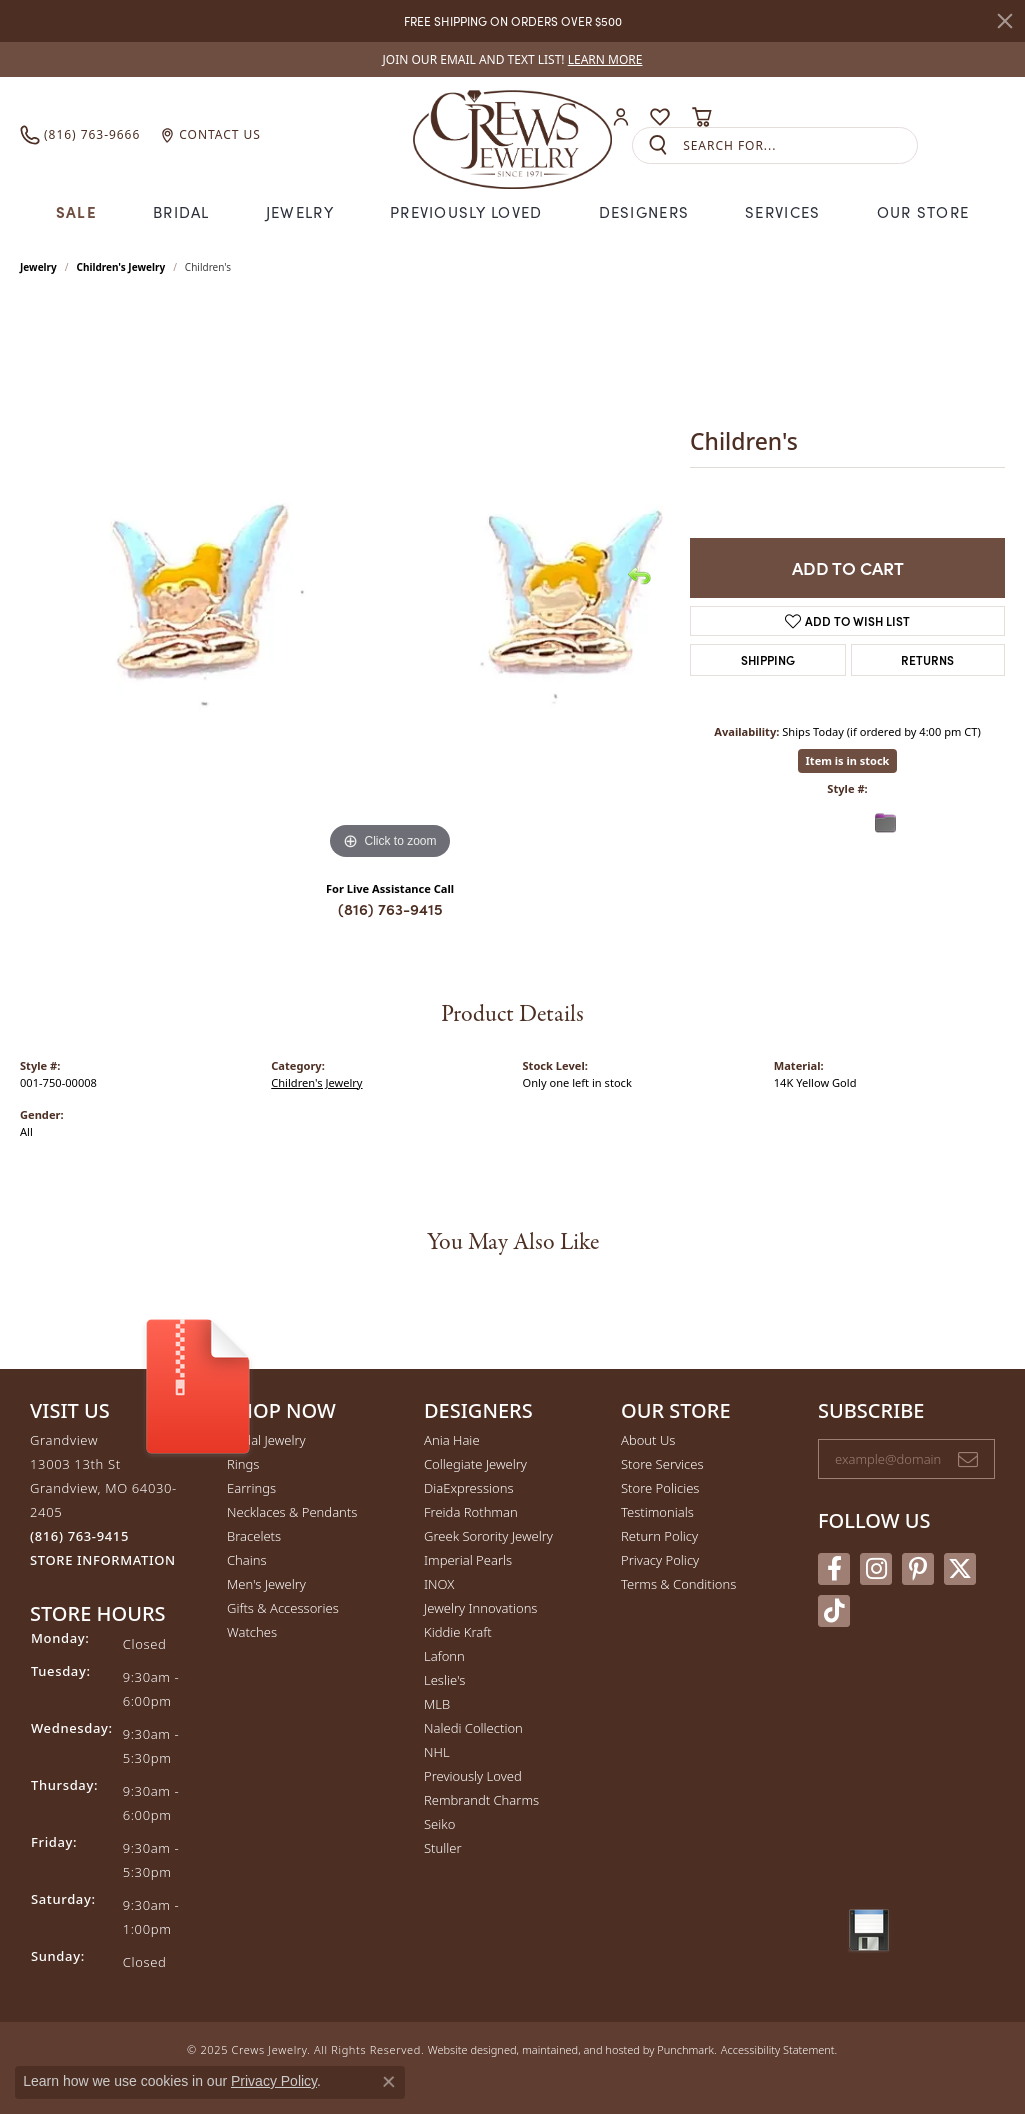 The image size is (1025, 2114). I want to click on save the current file or document, so click(870, 1931).